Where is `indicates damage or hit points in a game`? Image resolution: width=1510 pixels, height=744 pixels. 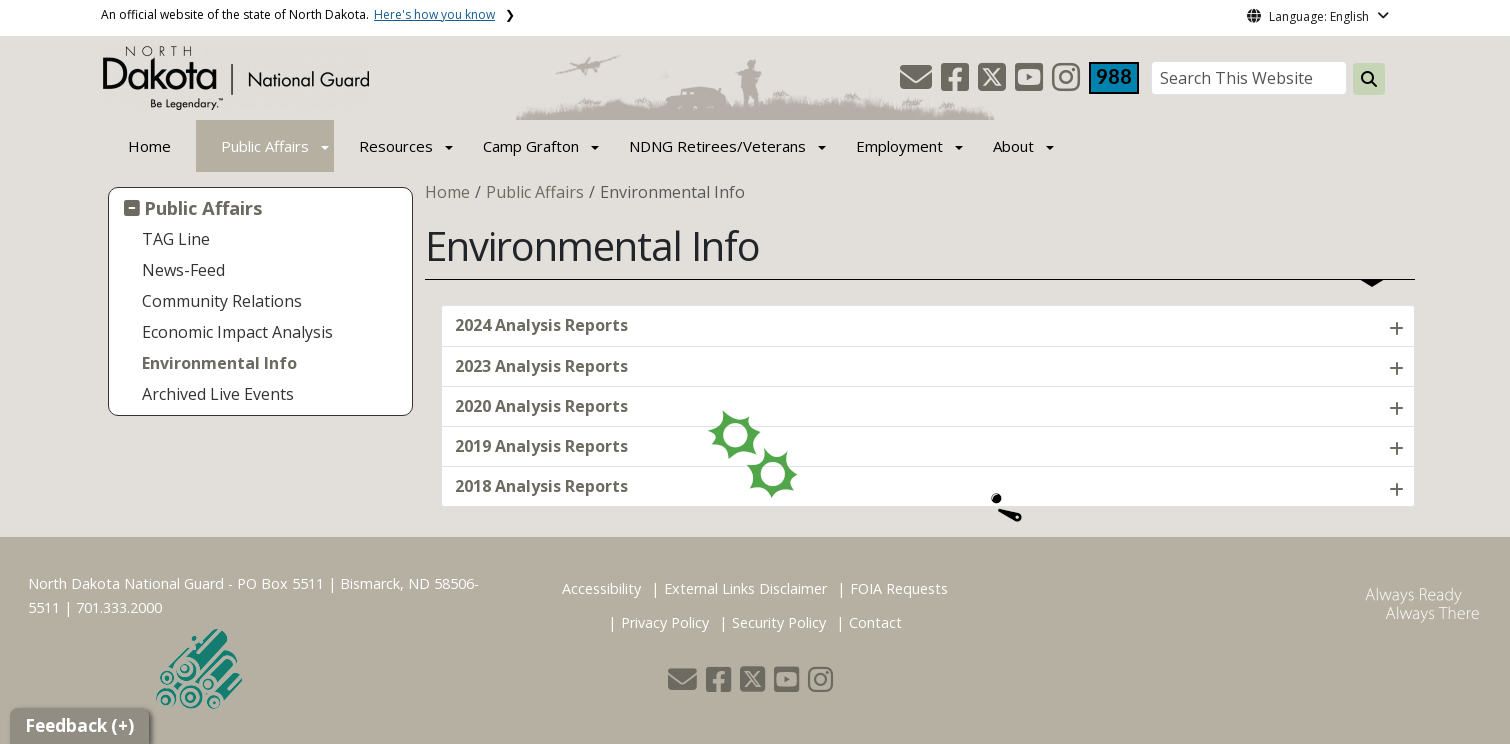 indicates damage or hit points in a game is located at coordinates (751, 454).